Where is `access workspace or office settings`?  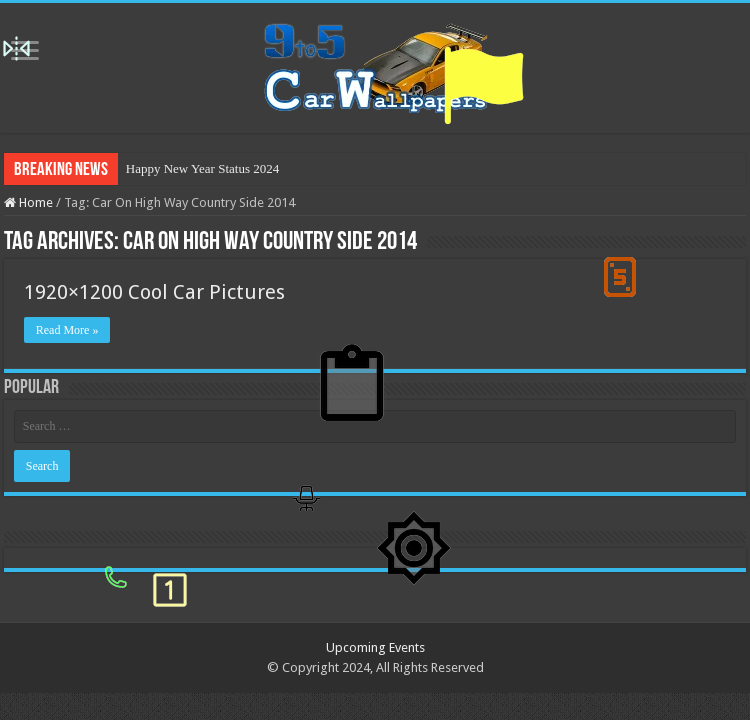 access workspace or office settings is located at coordinates (306, 498).